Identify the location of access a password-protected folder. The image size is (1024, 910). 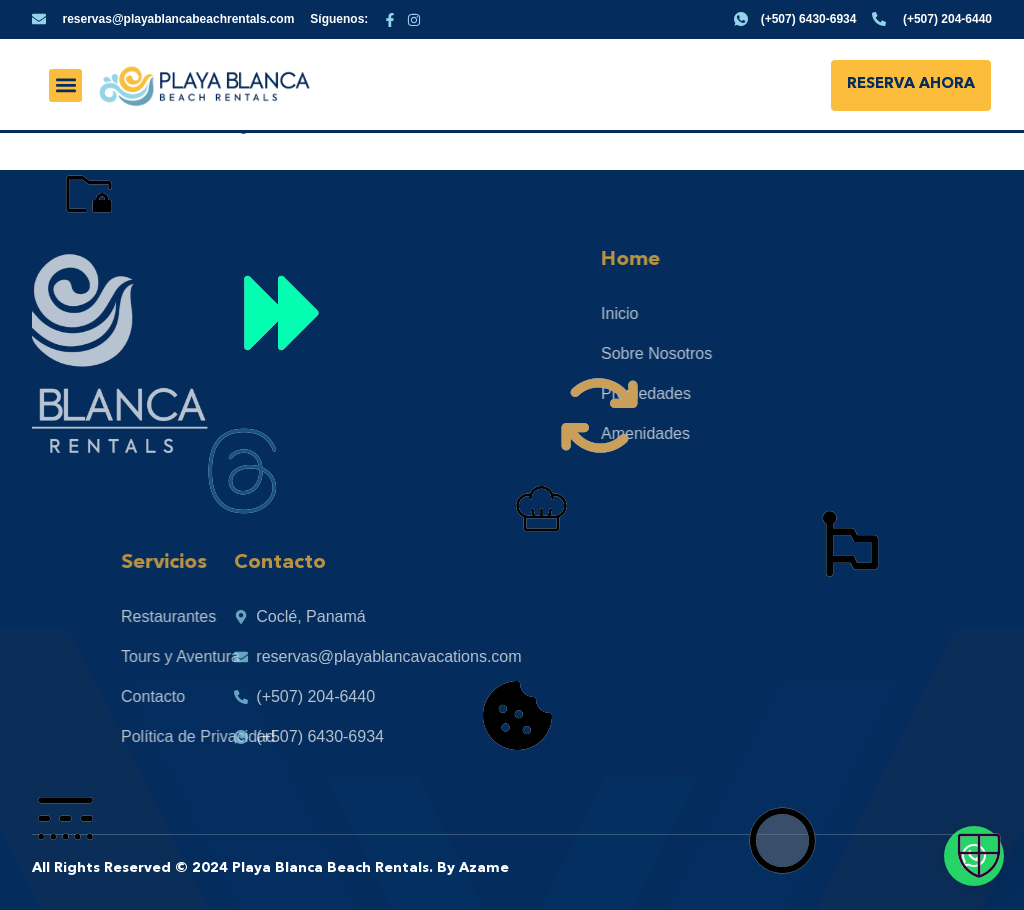
(89, 193).